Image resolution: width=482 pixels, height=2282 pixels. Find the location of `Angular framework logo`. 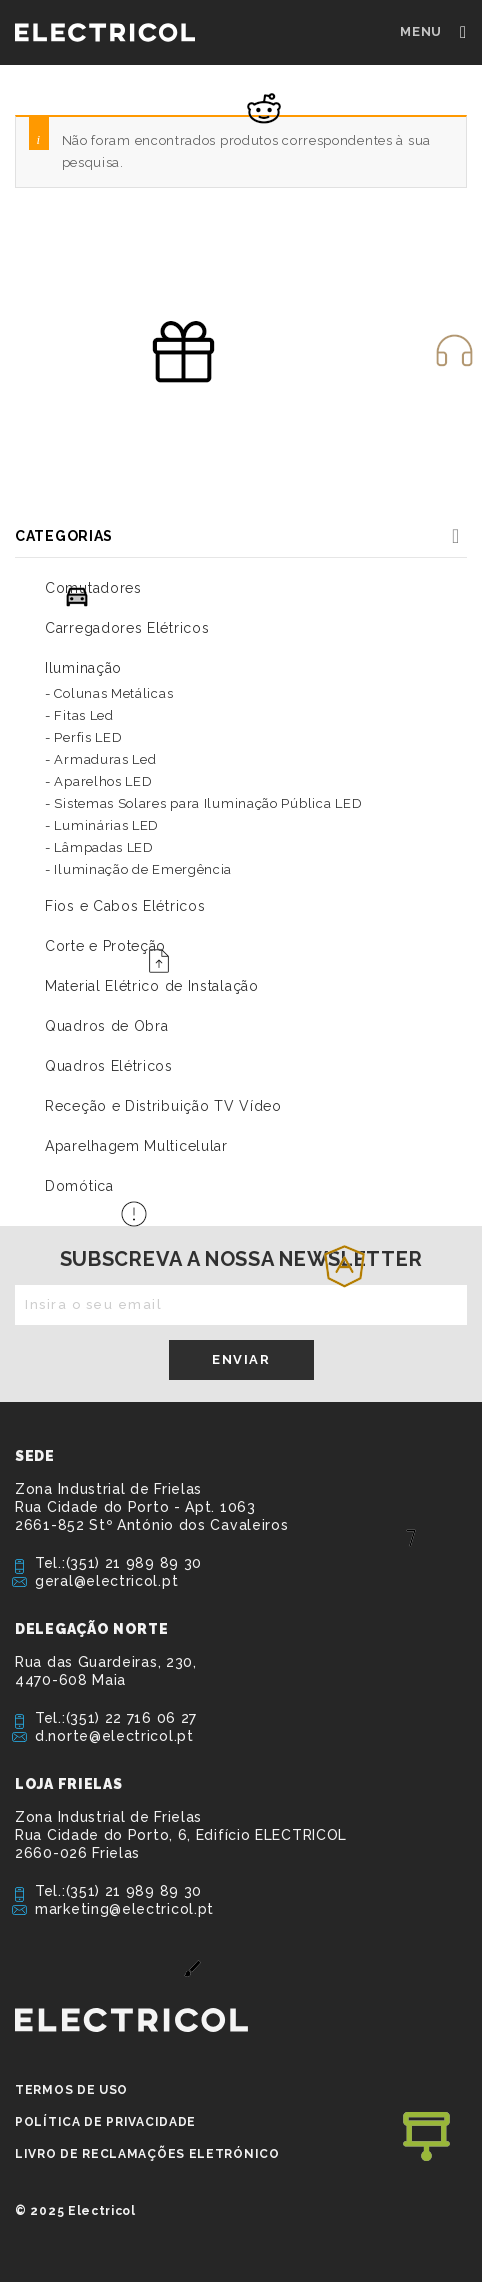

Angular framework logo is located at coordinates (344, 1265).